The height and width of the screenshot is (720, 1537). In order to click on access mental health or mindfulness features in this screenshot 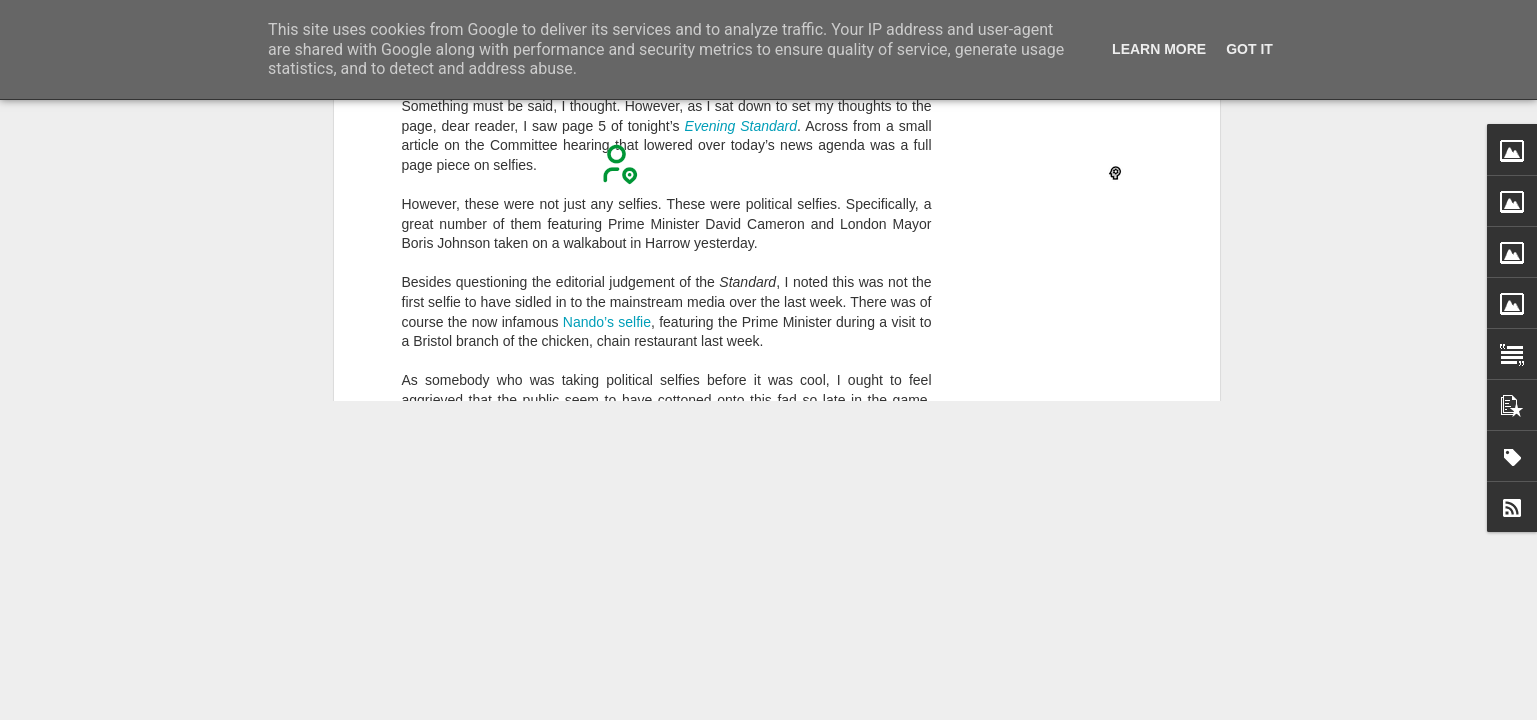, I will do `click(1115, 173)`.